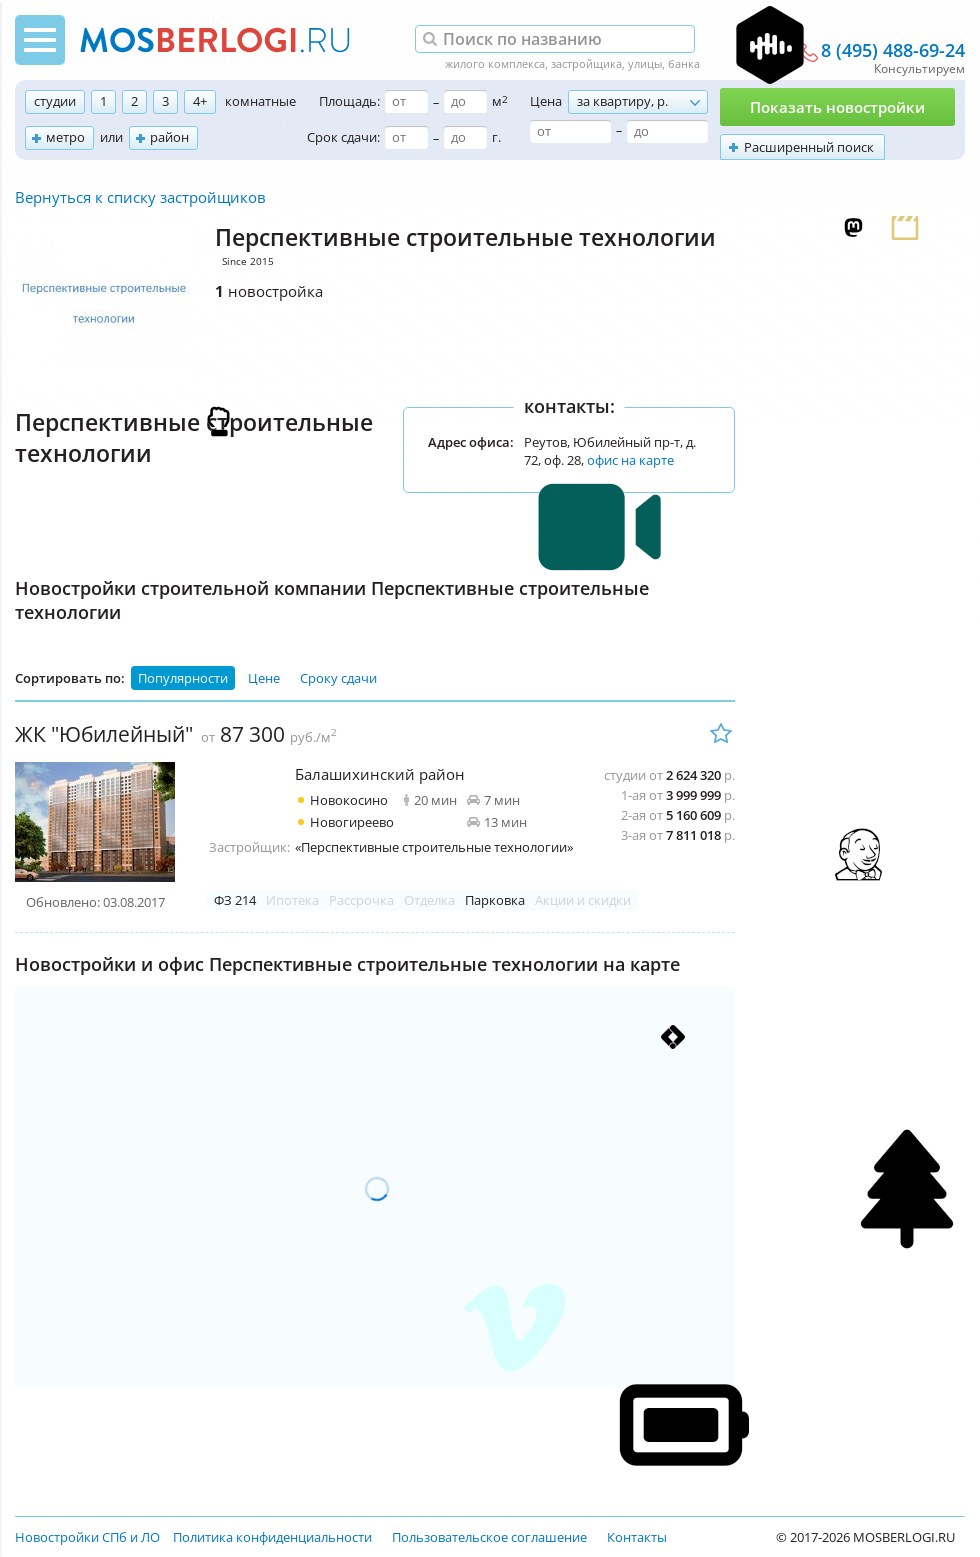  Describe the element at coordinates (673, 1037) in the screenshot. I see `google tag manager logo` at that location.